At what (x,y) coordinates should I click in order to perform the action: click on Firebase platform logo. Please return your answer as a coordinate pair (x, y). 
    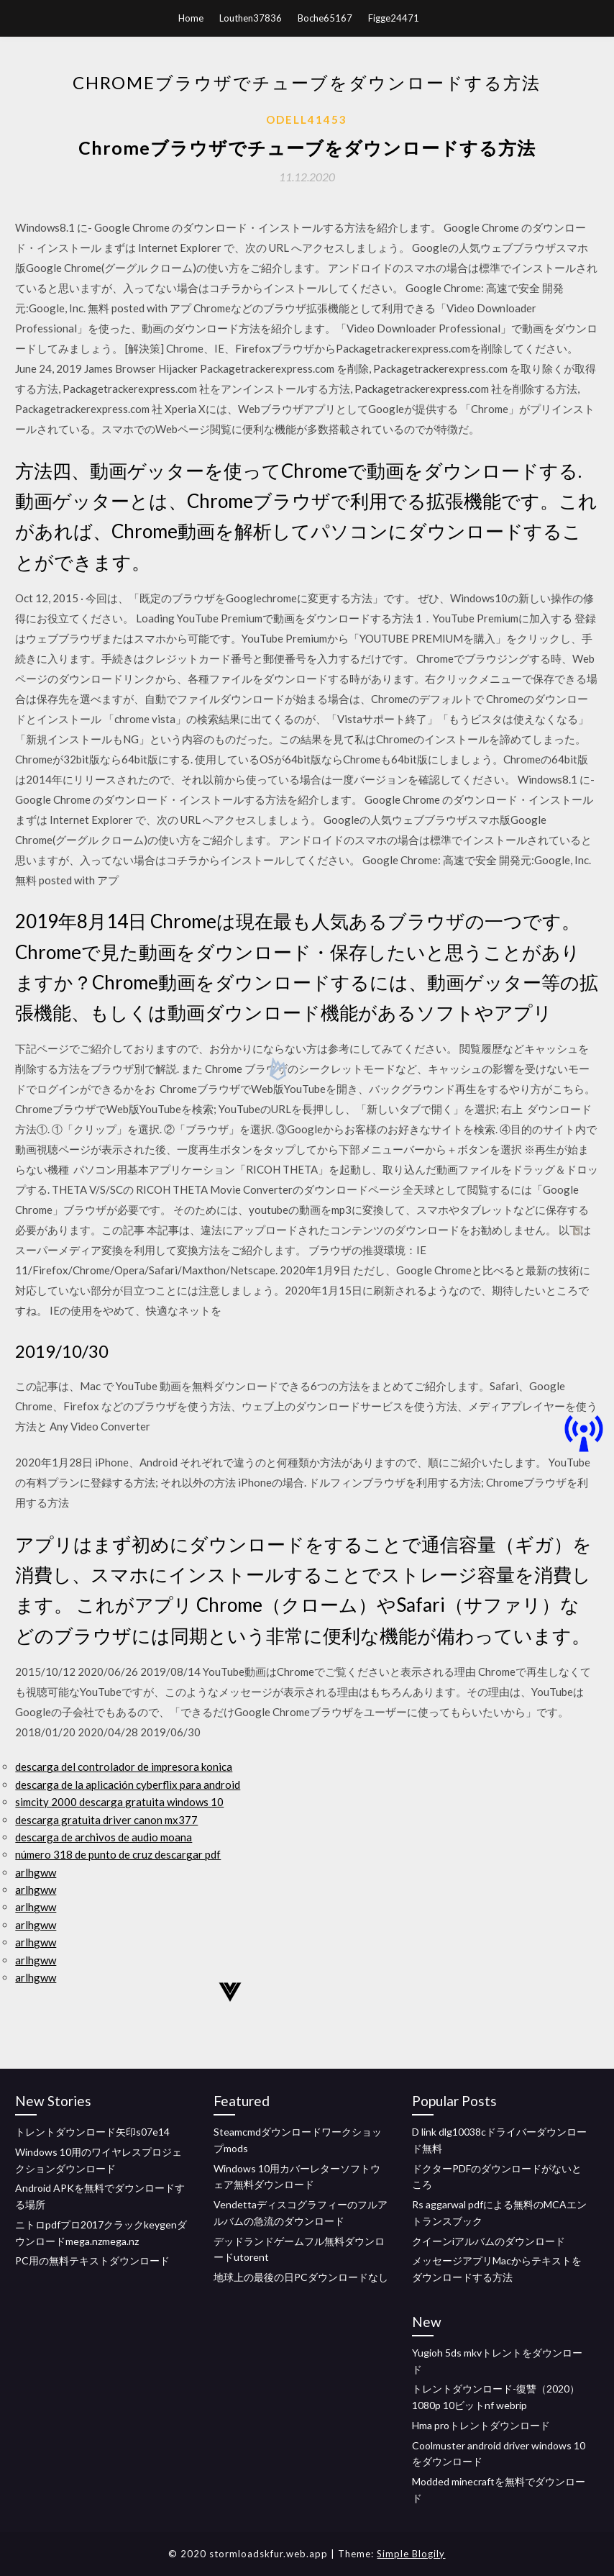
    Looking at the image, I should click on (278, 1069).